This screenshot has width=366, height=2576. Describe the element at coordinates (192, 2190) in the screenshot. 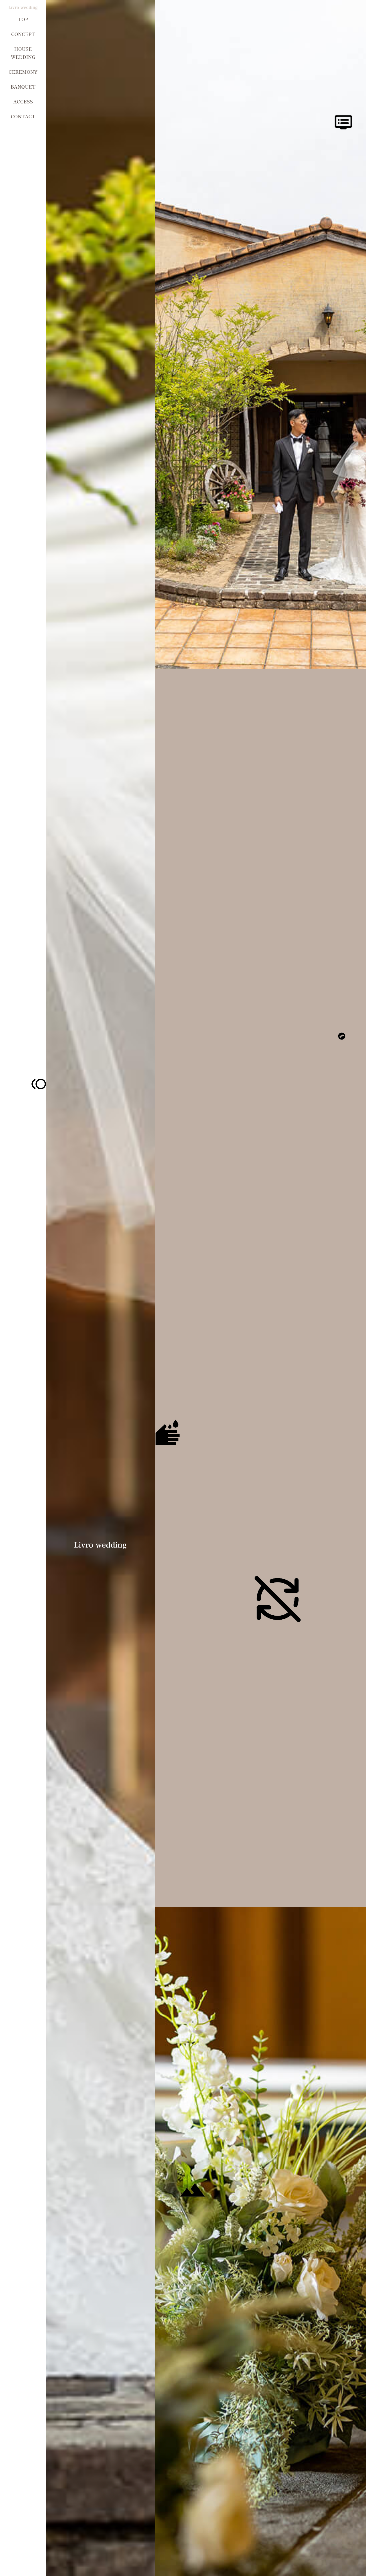

I see `switch to terrain map view` at that location.